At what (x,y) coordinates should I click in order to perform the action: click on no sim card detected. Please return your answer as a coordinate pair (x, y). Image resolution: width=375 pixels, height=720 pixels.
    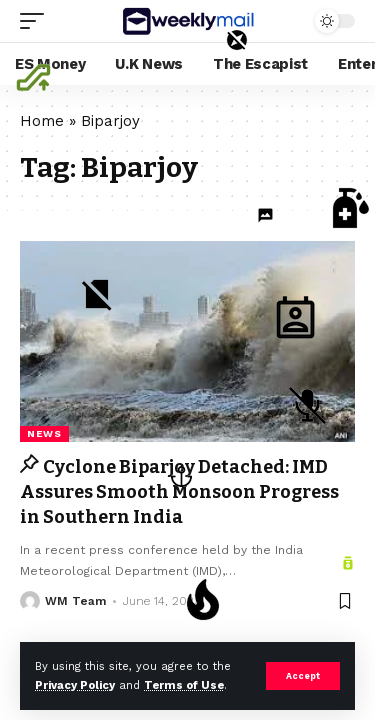
    Looking at the image, I should click on (97, 294).